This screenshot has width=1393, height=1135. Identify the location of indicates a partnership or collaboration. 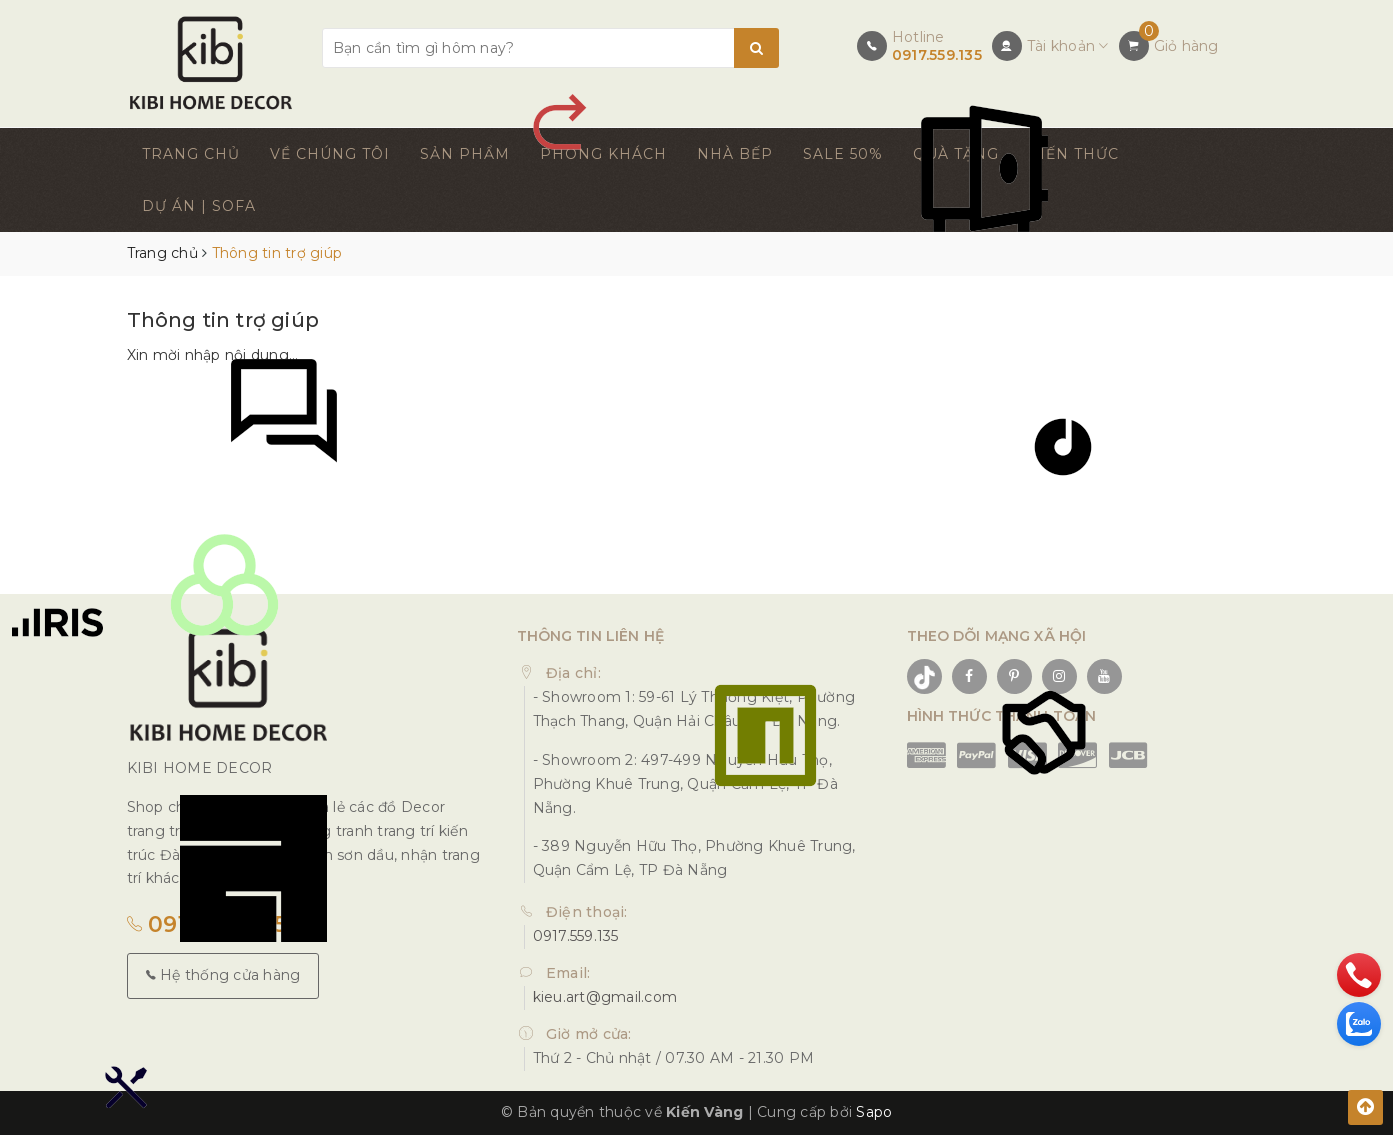
(1044, 733).